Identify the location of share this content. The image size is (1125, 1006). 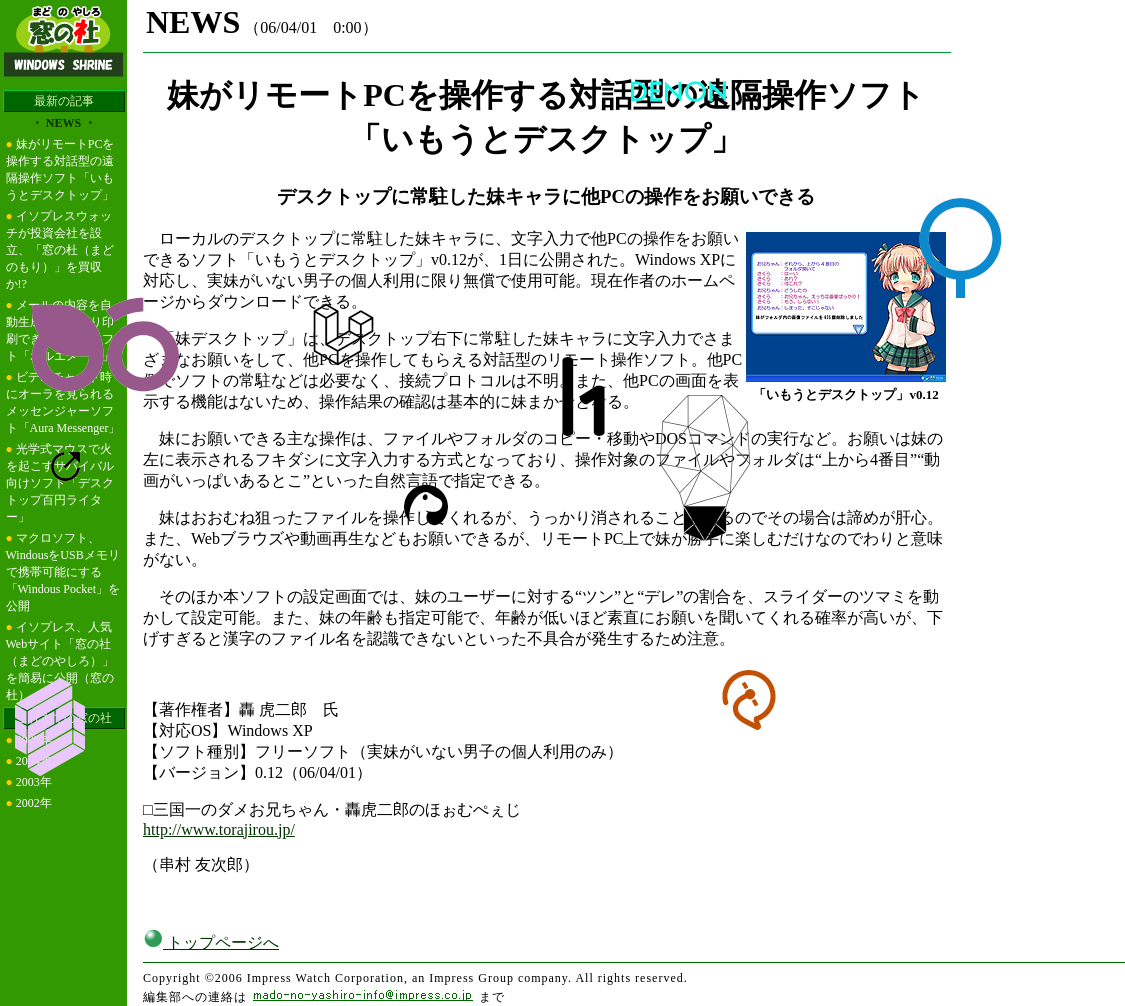
(65, 466).